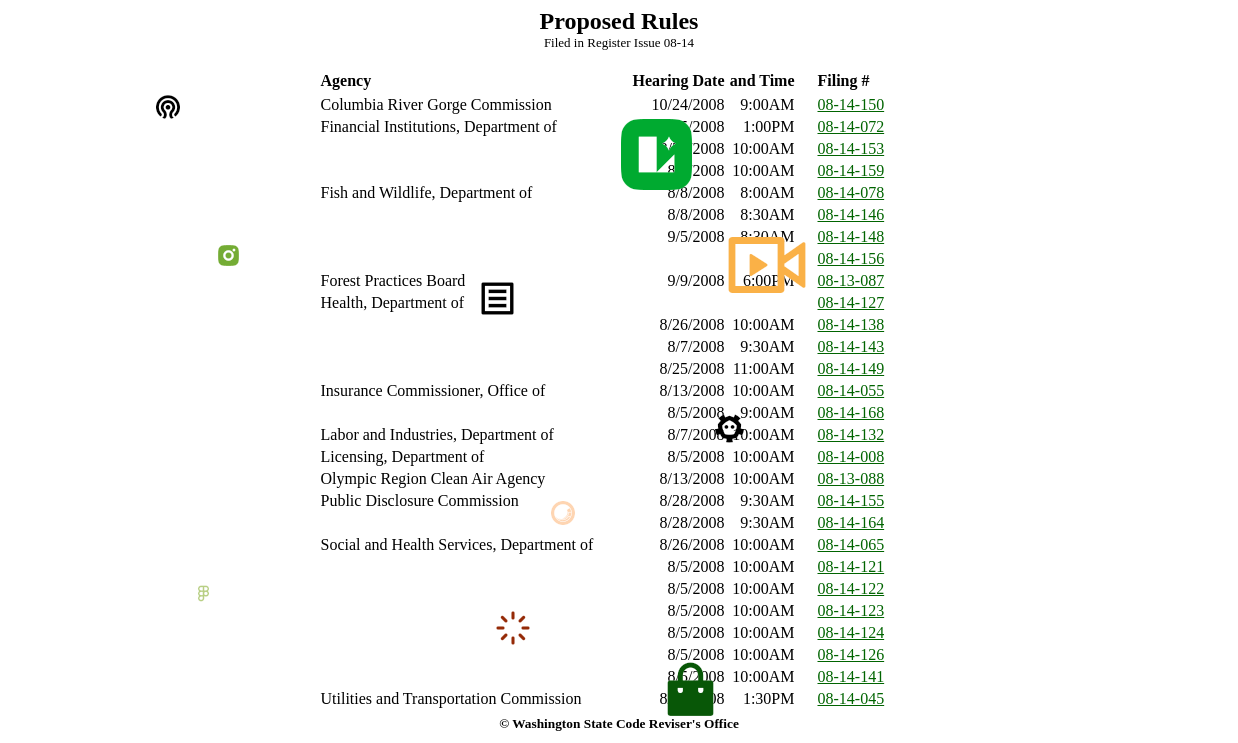  I want to click on sitecore branding or logo identifier, so click(563, 513).